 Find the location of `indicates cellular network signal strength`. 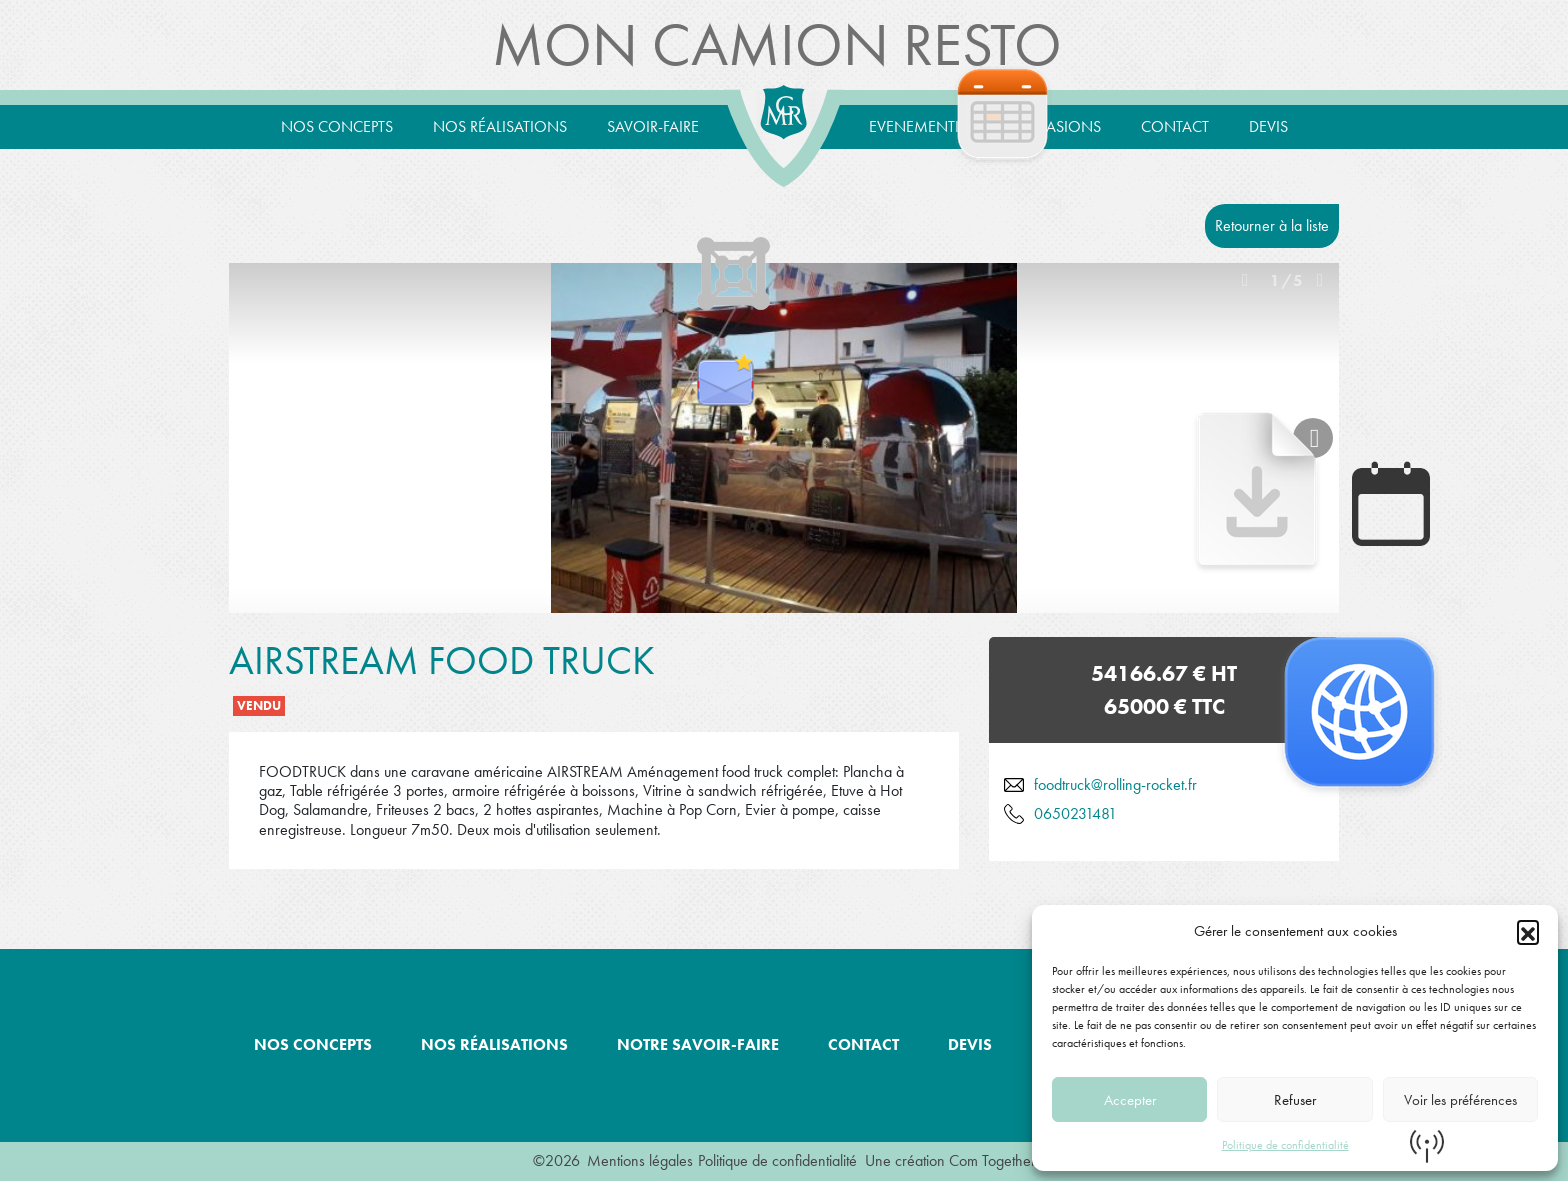

indicates cellular network signal strength is located at coordinates (1427, 1146).